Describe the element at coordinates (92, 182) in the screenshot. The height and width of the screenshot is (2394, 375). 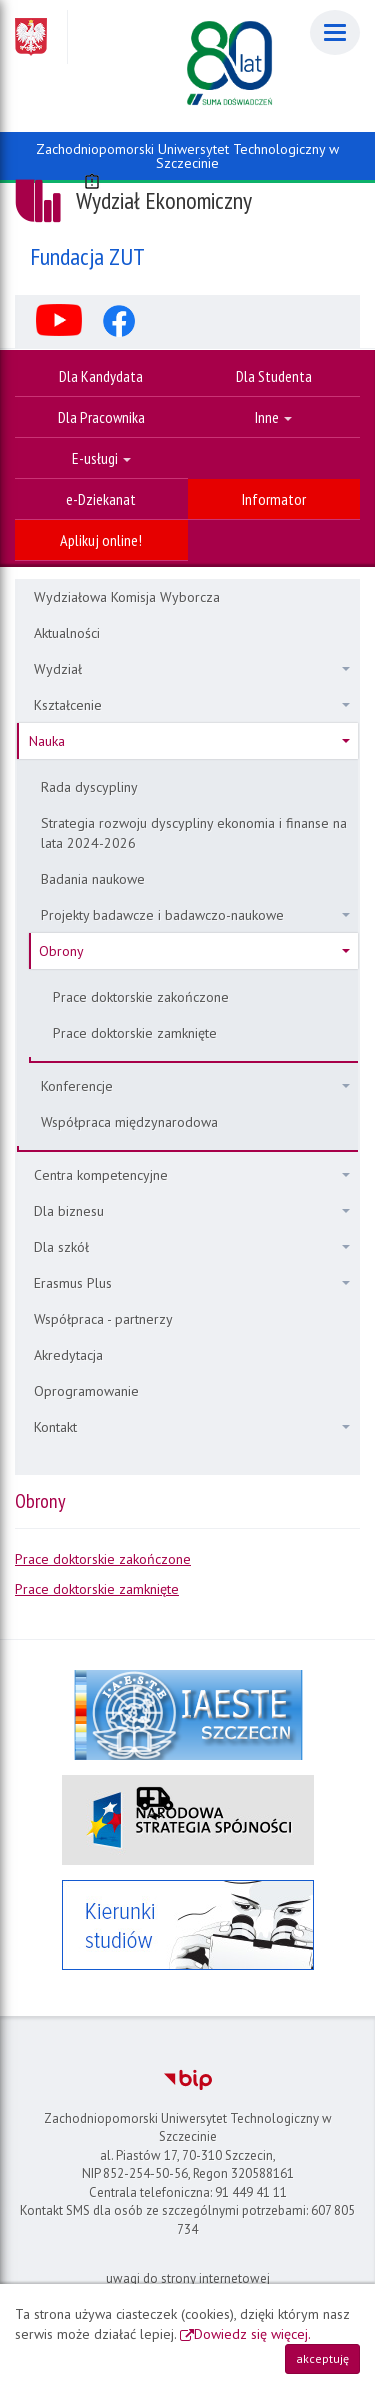
I see `view overdue or late assignments` at that location.